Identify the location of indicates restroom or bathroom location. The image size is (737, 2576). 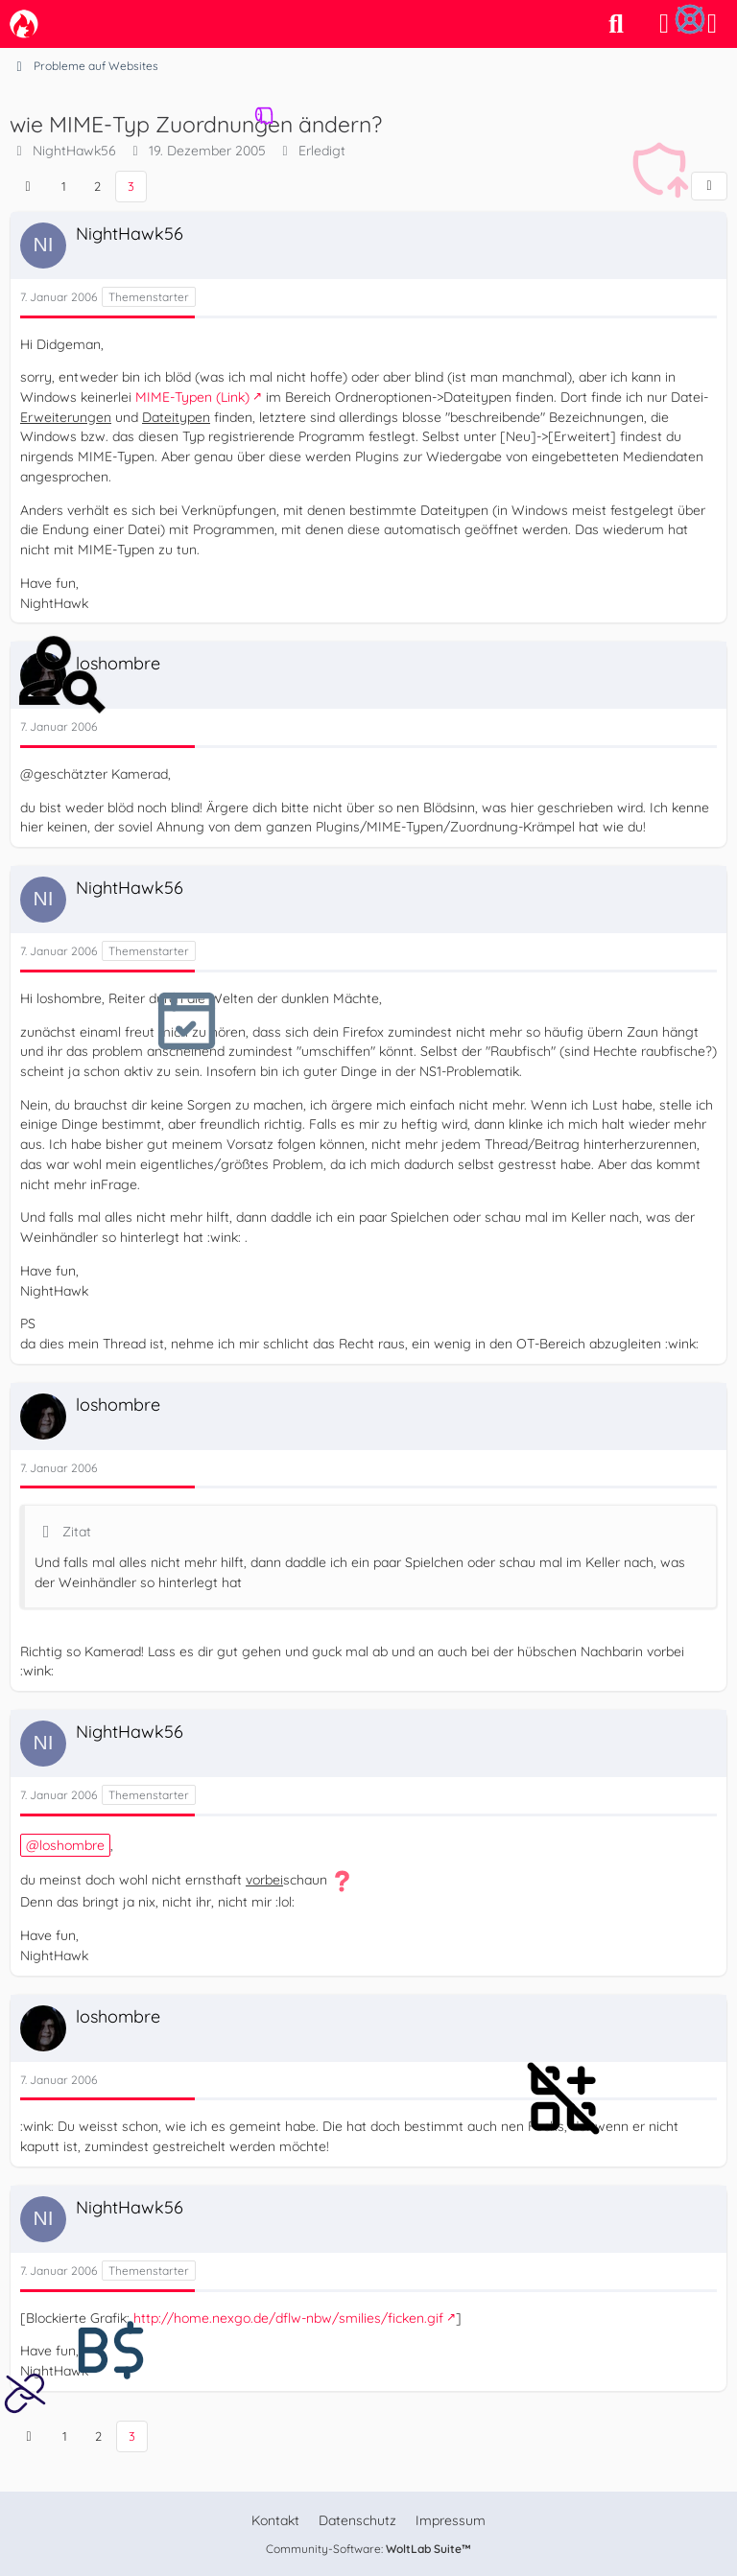
(264, 116).